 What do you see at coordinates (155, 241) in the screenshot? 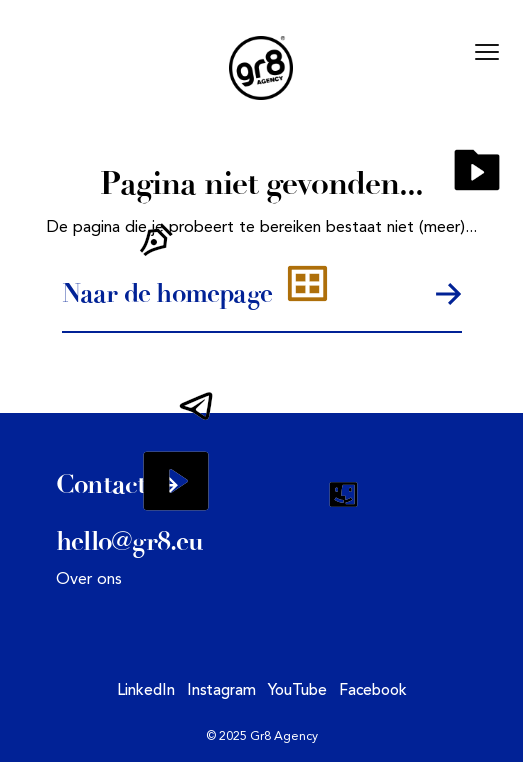
I see `access drawing or illustration tools` at bounding box center [155, 241].